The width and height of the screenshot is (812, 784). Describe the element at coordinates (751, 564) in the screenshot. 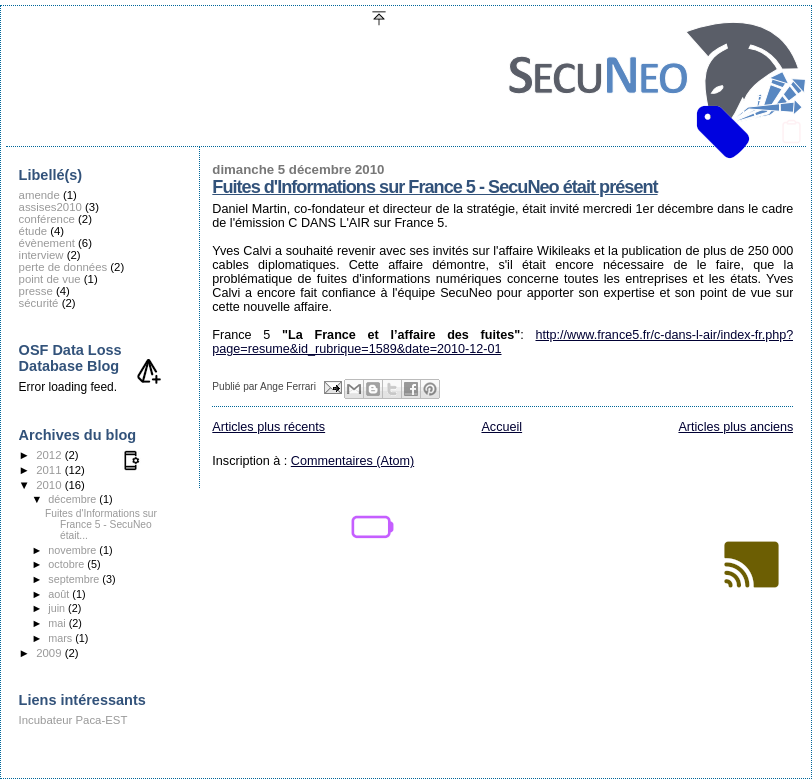

I see `cast your screen to another device` at that location.